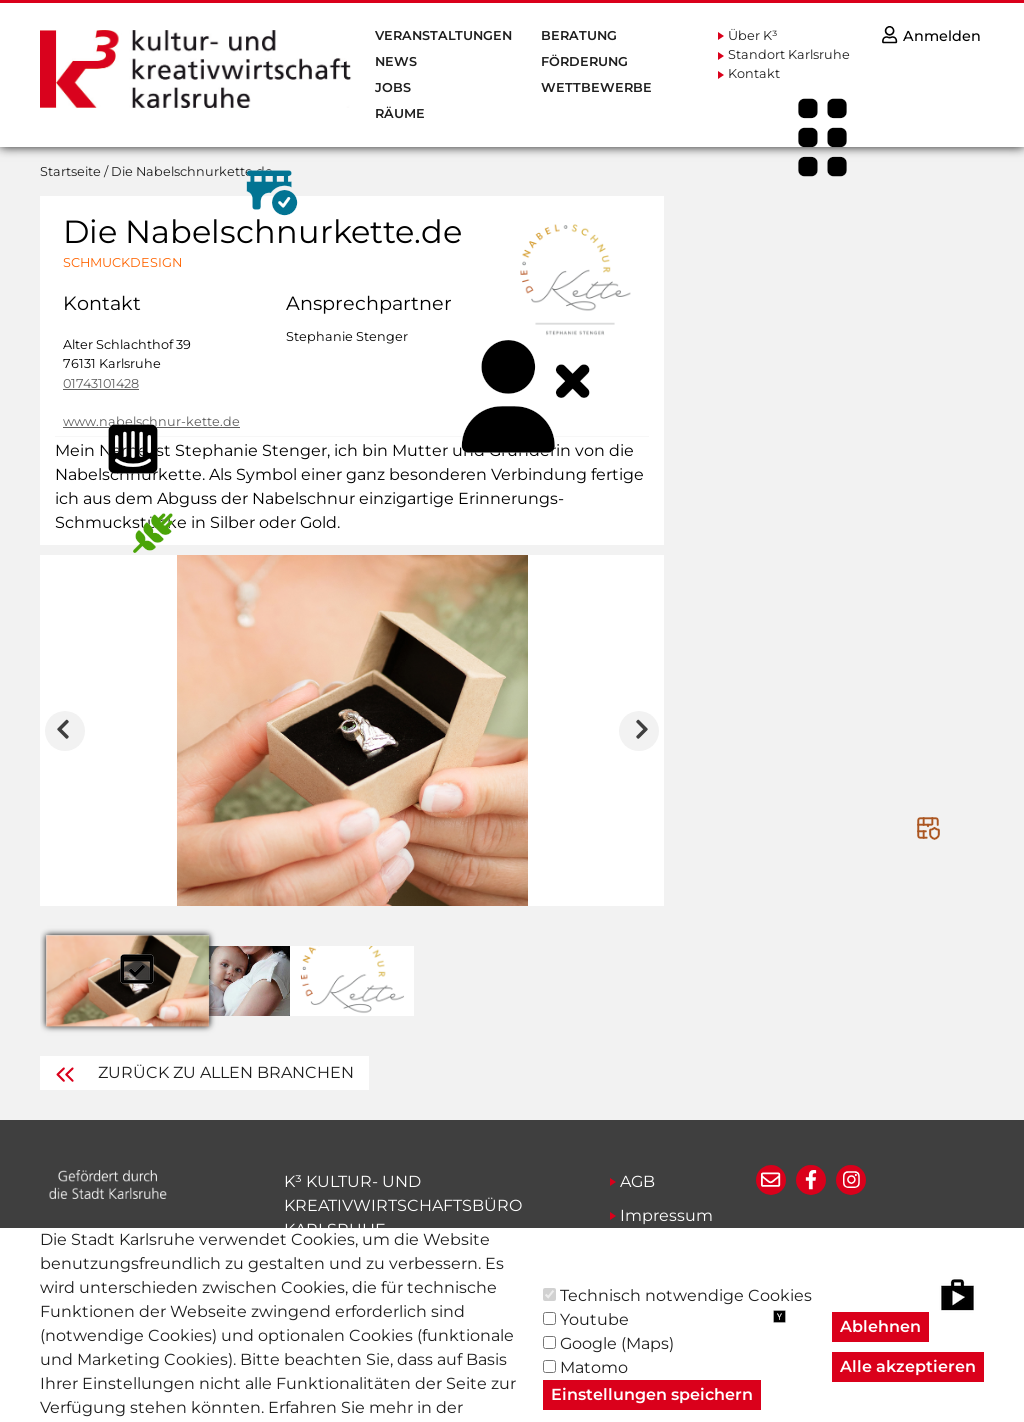 The height and width of the screenshot is (1422, 1024). What do you see at coordinates (272, 190) in the screenshot?
I see `bridge inspection verified or approved` at bounding box center [272, 190].